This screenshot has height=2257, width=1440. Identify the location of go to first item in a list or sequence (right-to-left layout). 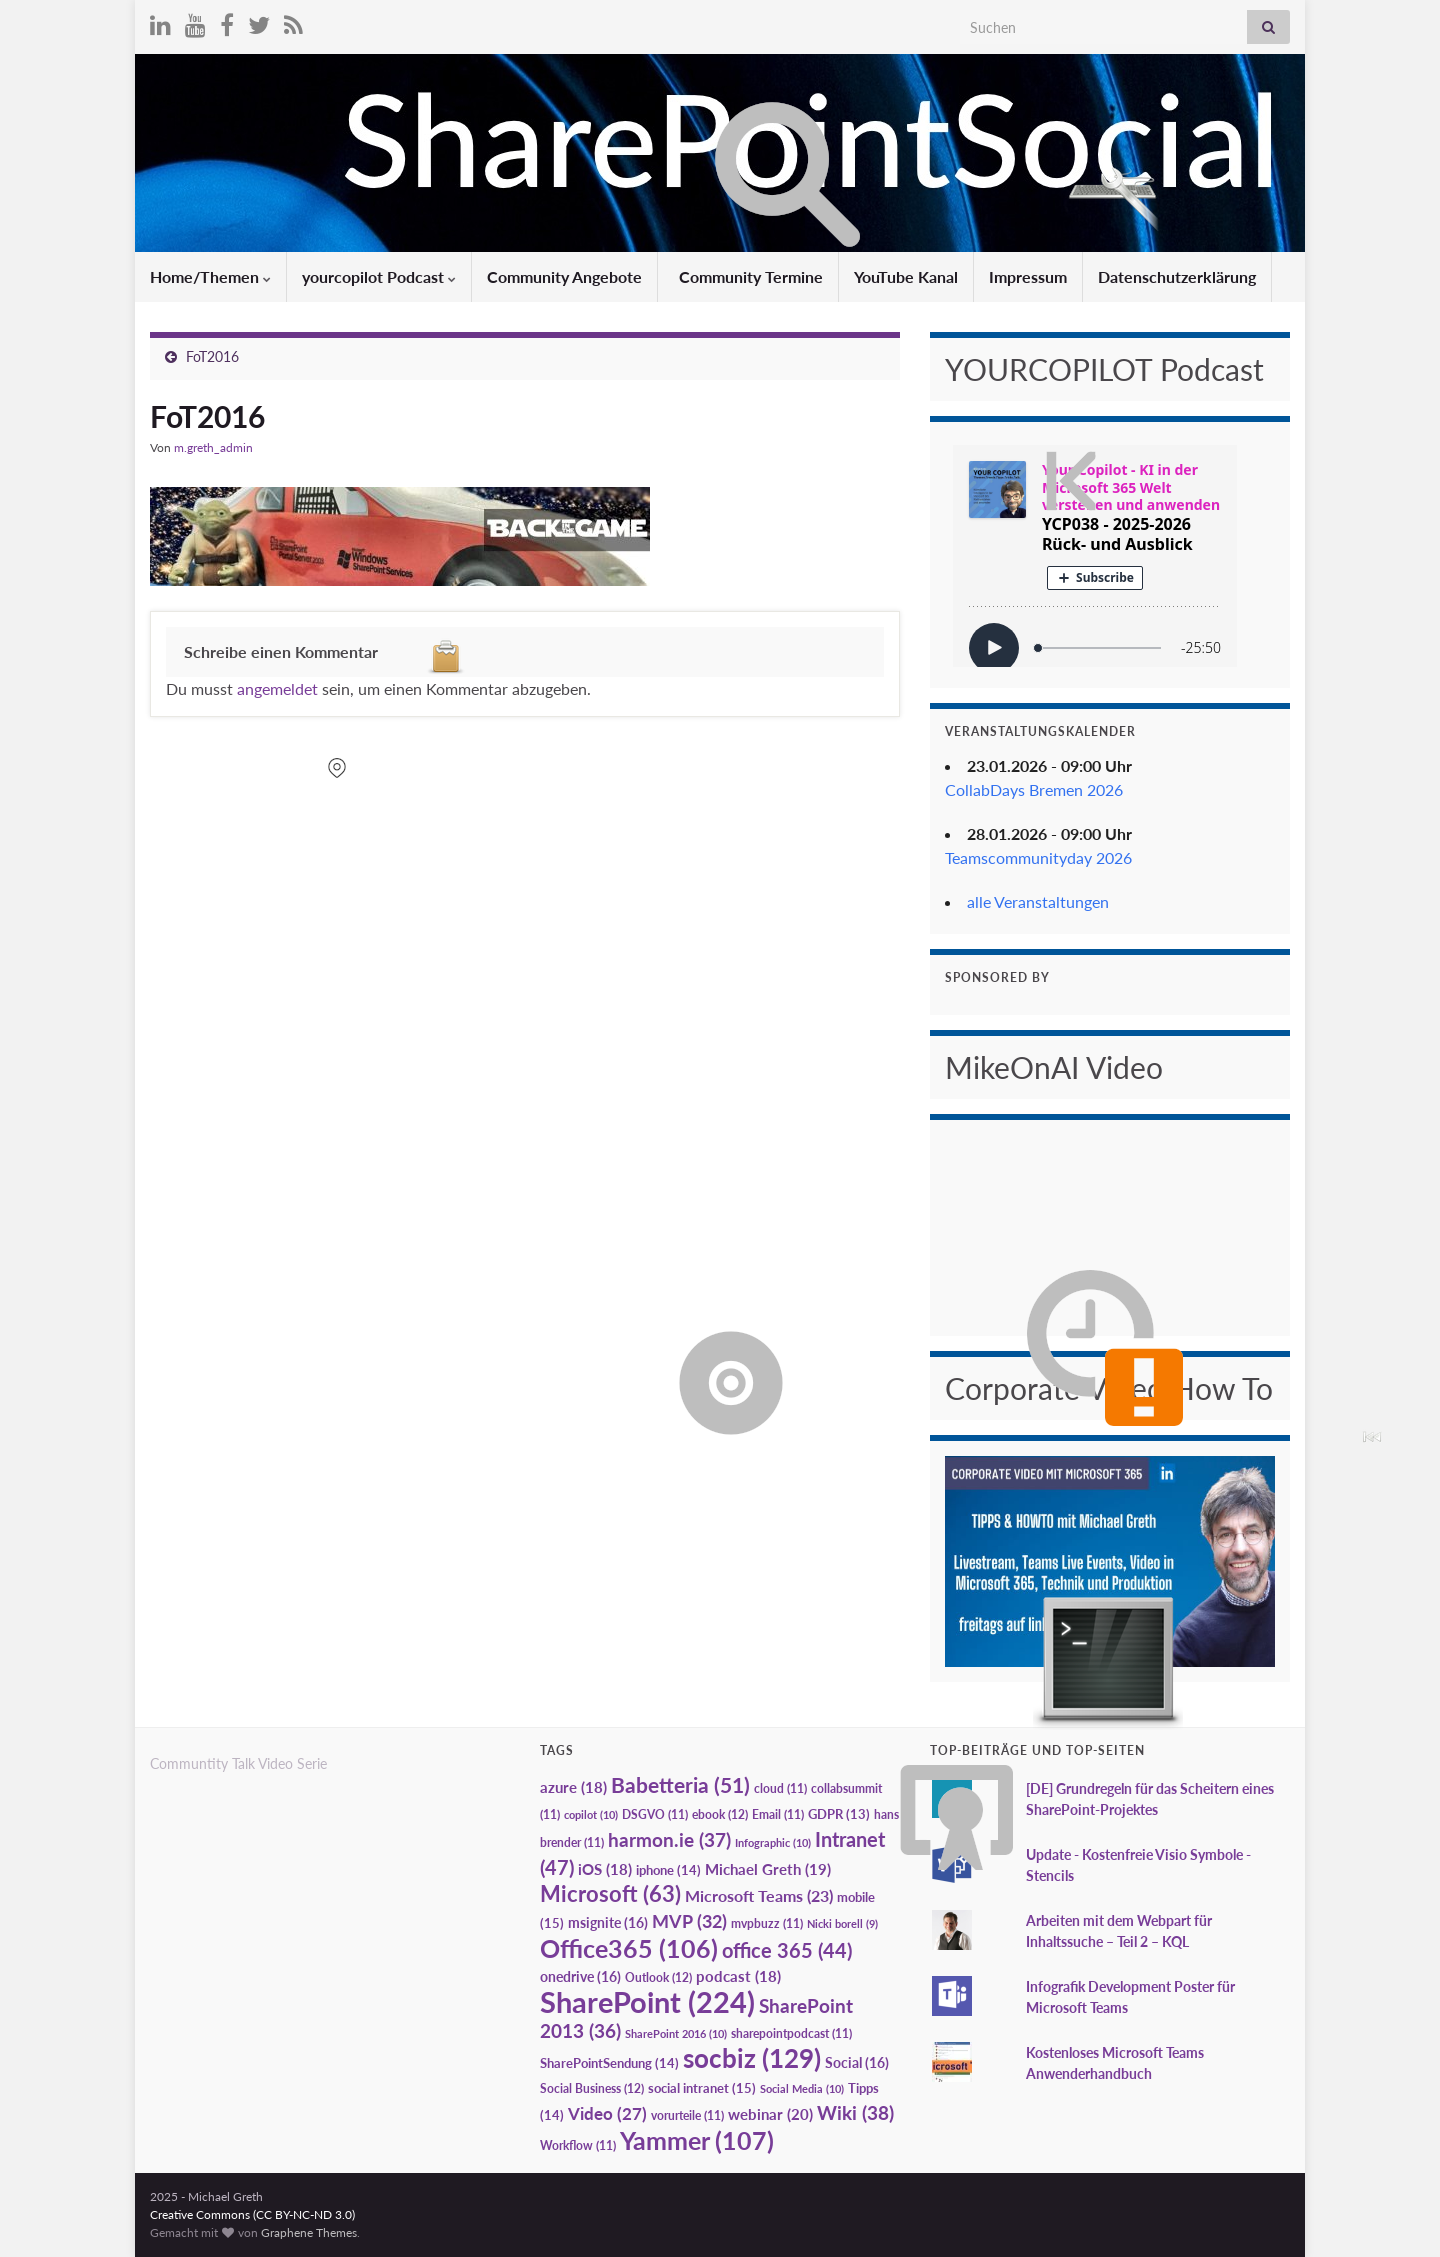
(1071, 481).